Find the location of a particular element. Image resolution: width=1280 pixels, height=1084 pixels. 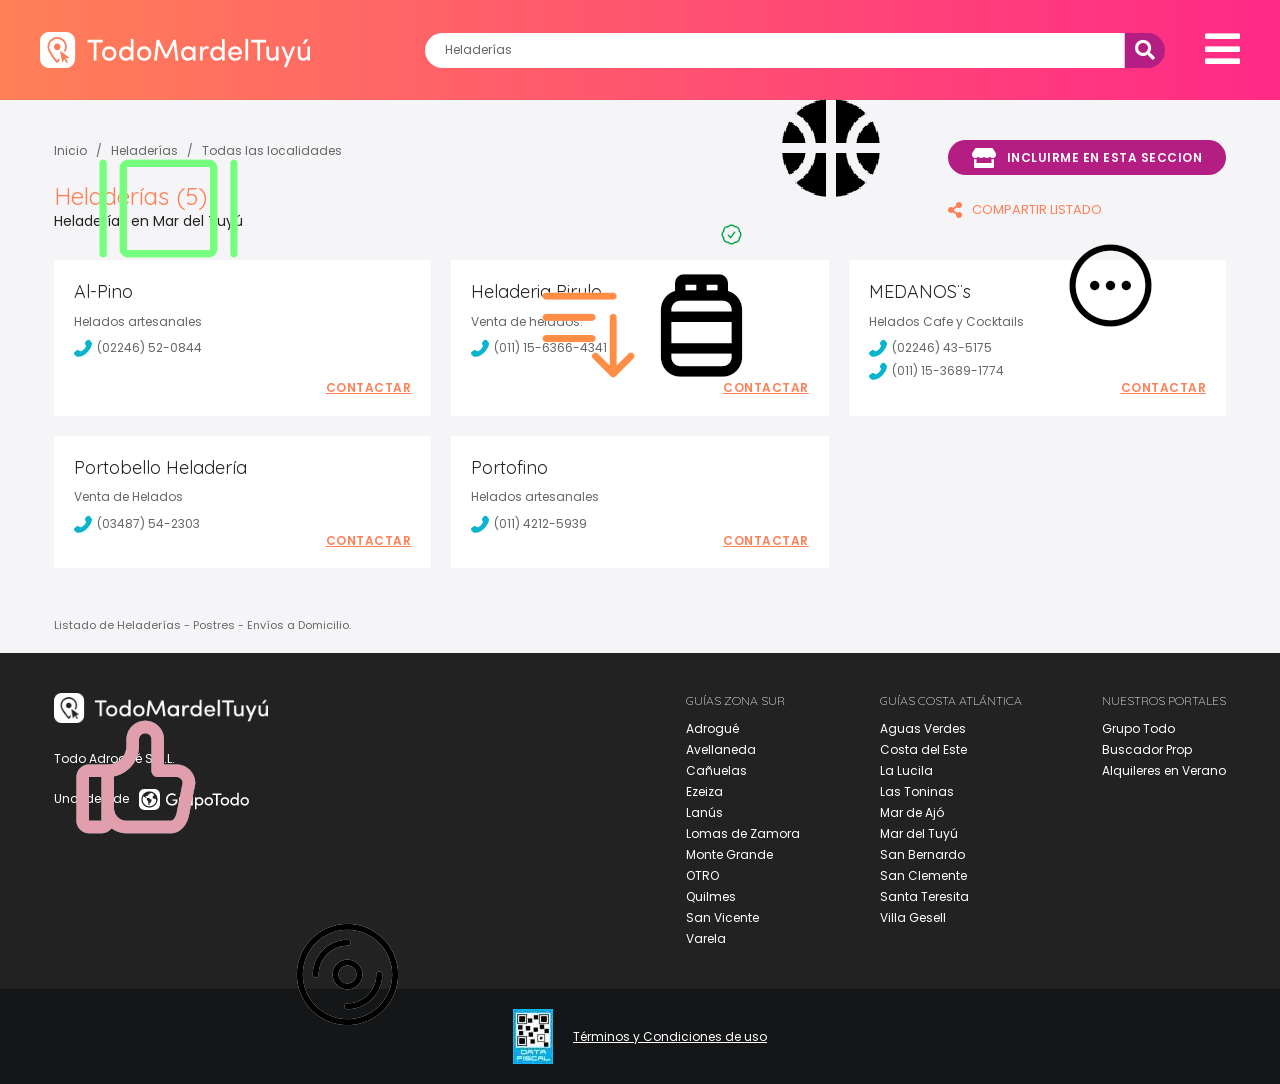

sort list in descending order is located at coordinates (588, 331).